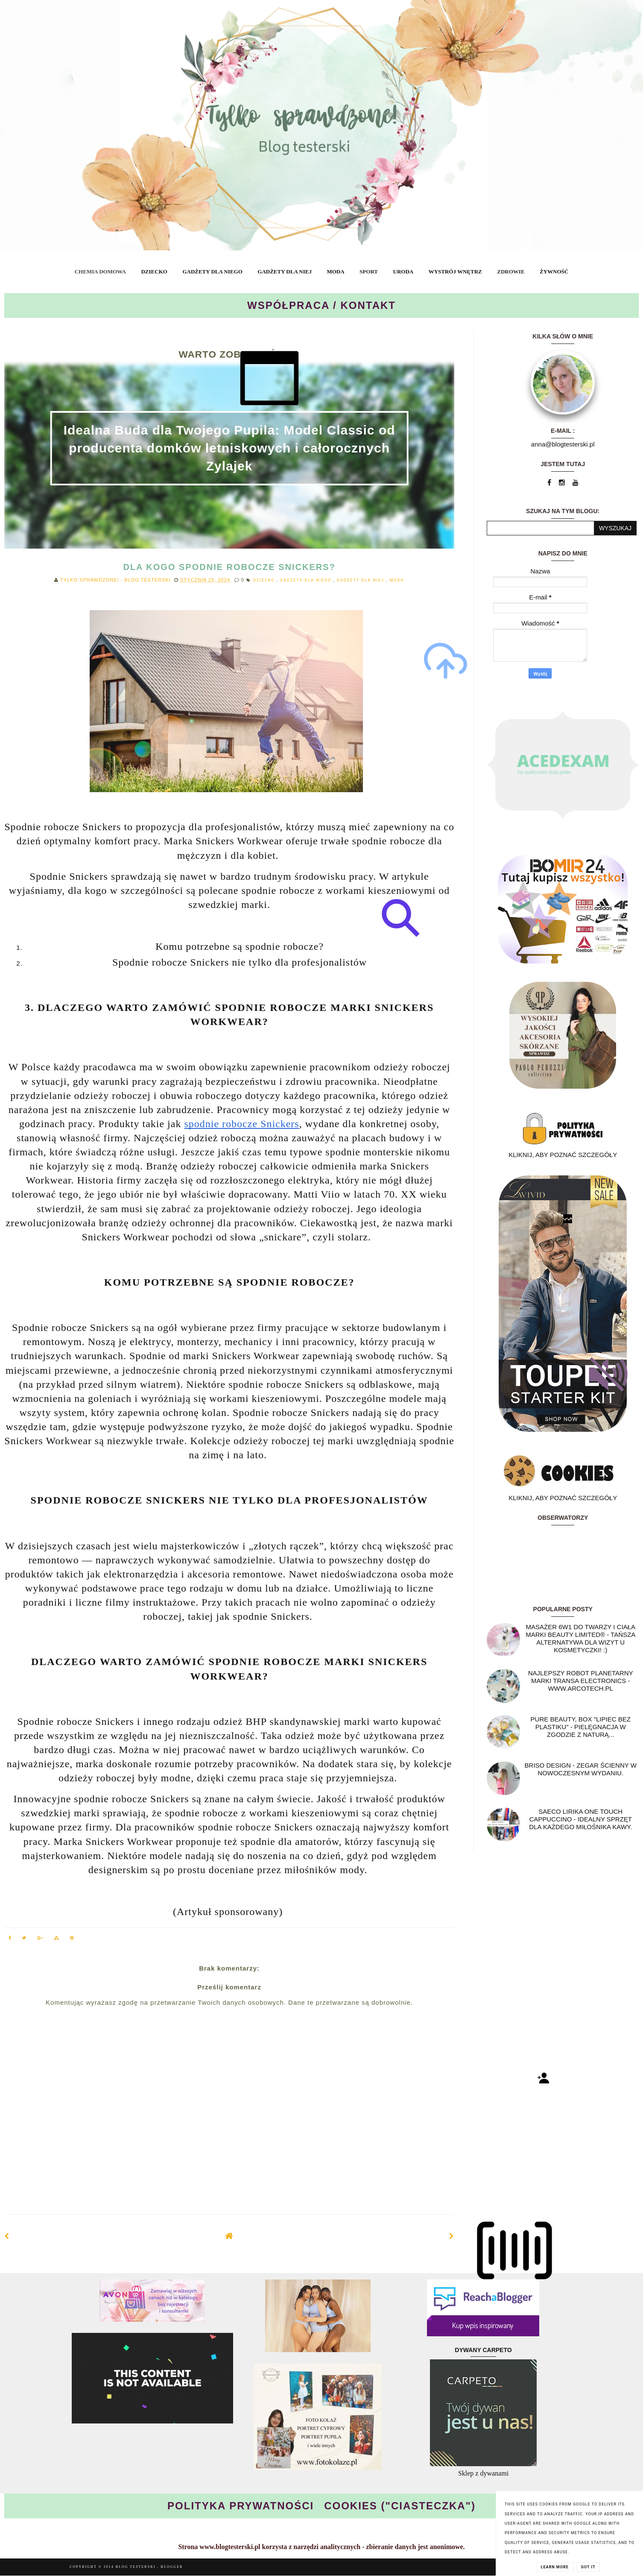  What do you see at coordinates (445, 661) in the screenshot?
I see `upload file to cloud storage` at bounding box center [445, 661].